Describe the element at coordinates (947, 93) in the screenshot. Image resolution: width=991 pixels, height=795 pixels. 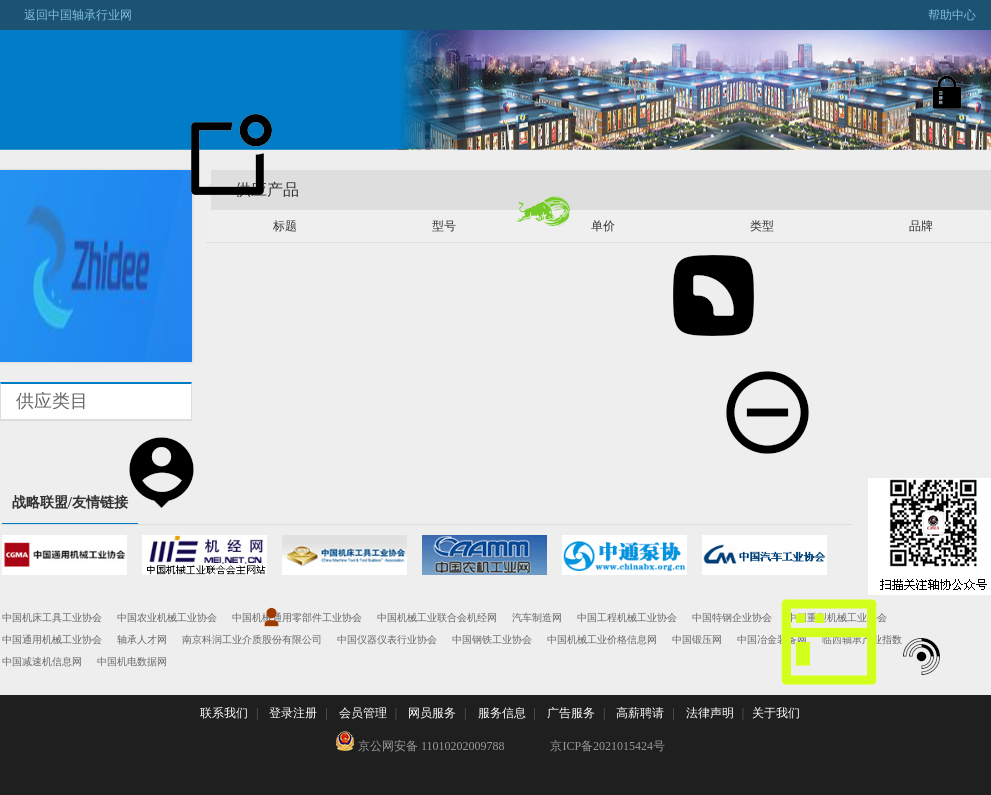
I see `access a private git repository` at that location.